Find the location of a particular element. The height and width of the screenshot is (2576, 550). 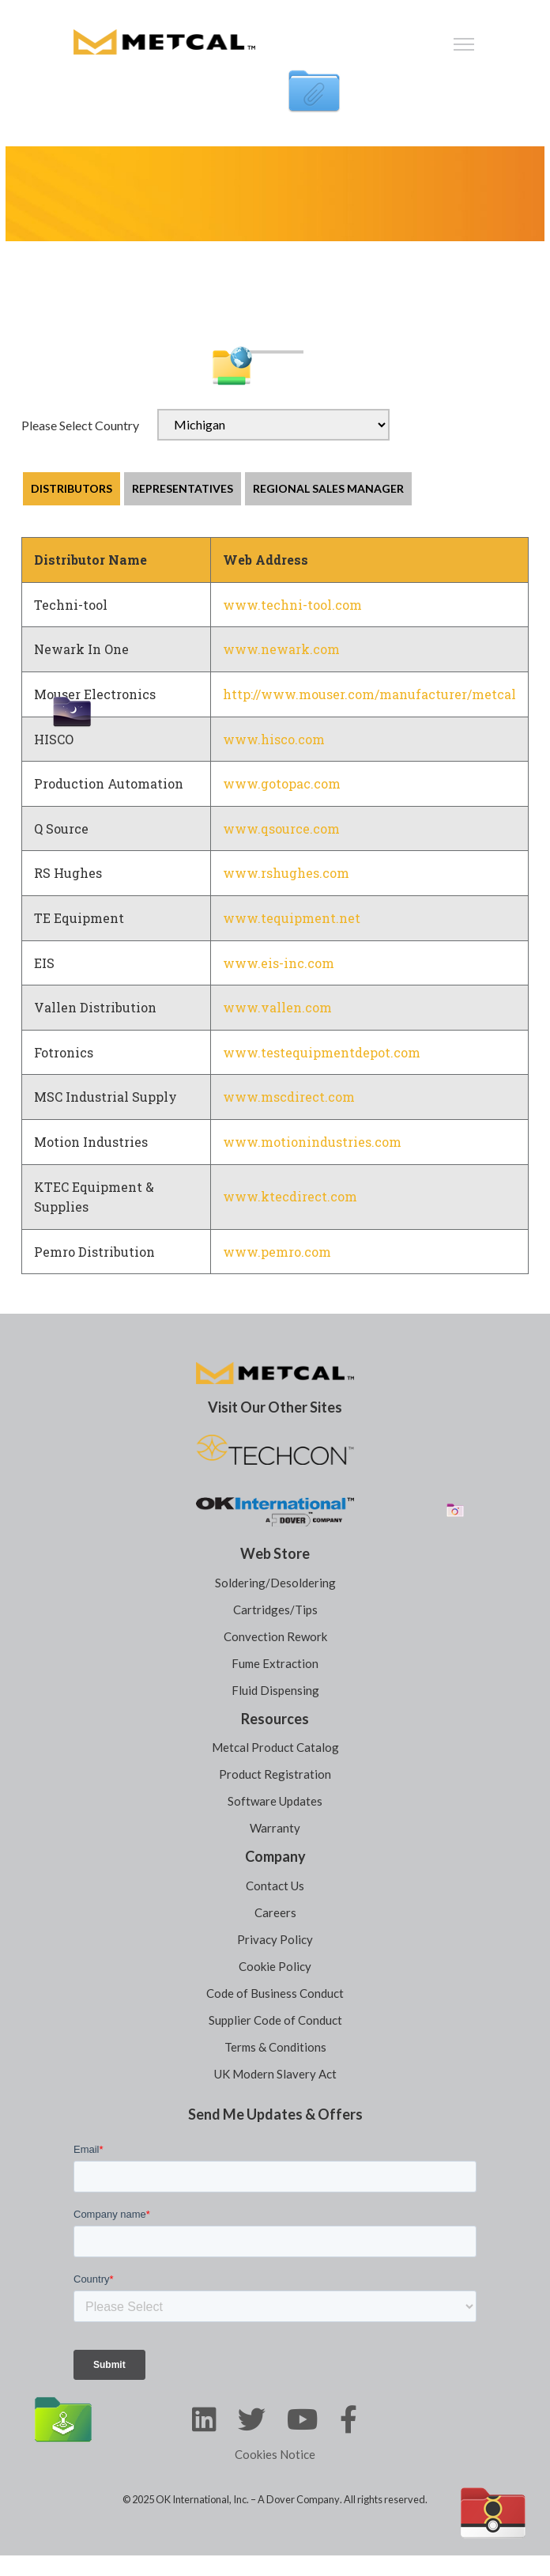

open your GameJolt games folder is located at coordinates (63, 2421).